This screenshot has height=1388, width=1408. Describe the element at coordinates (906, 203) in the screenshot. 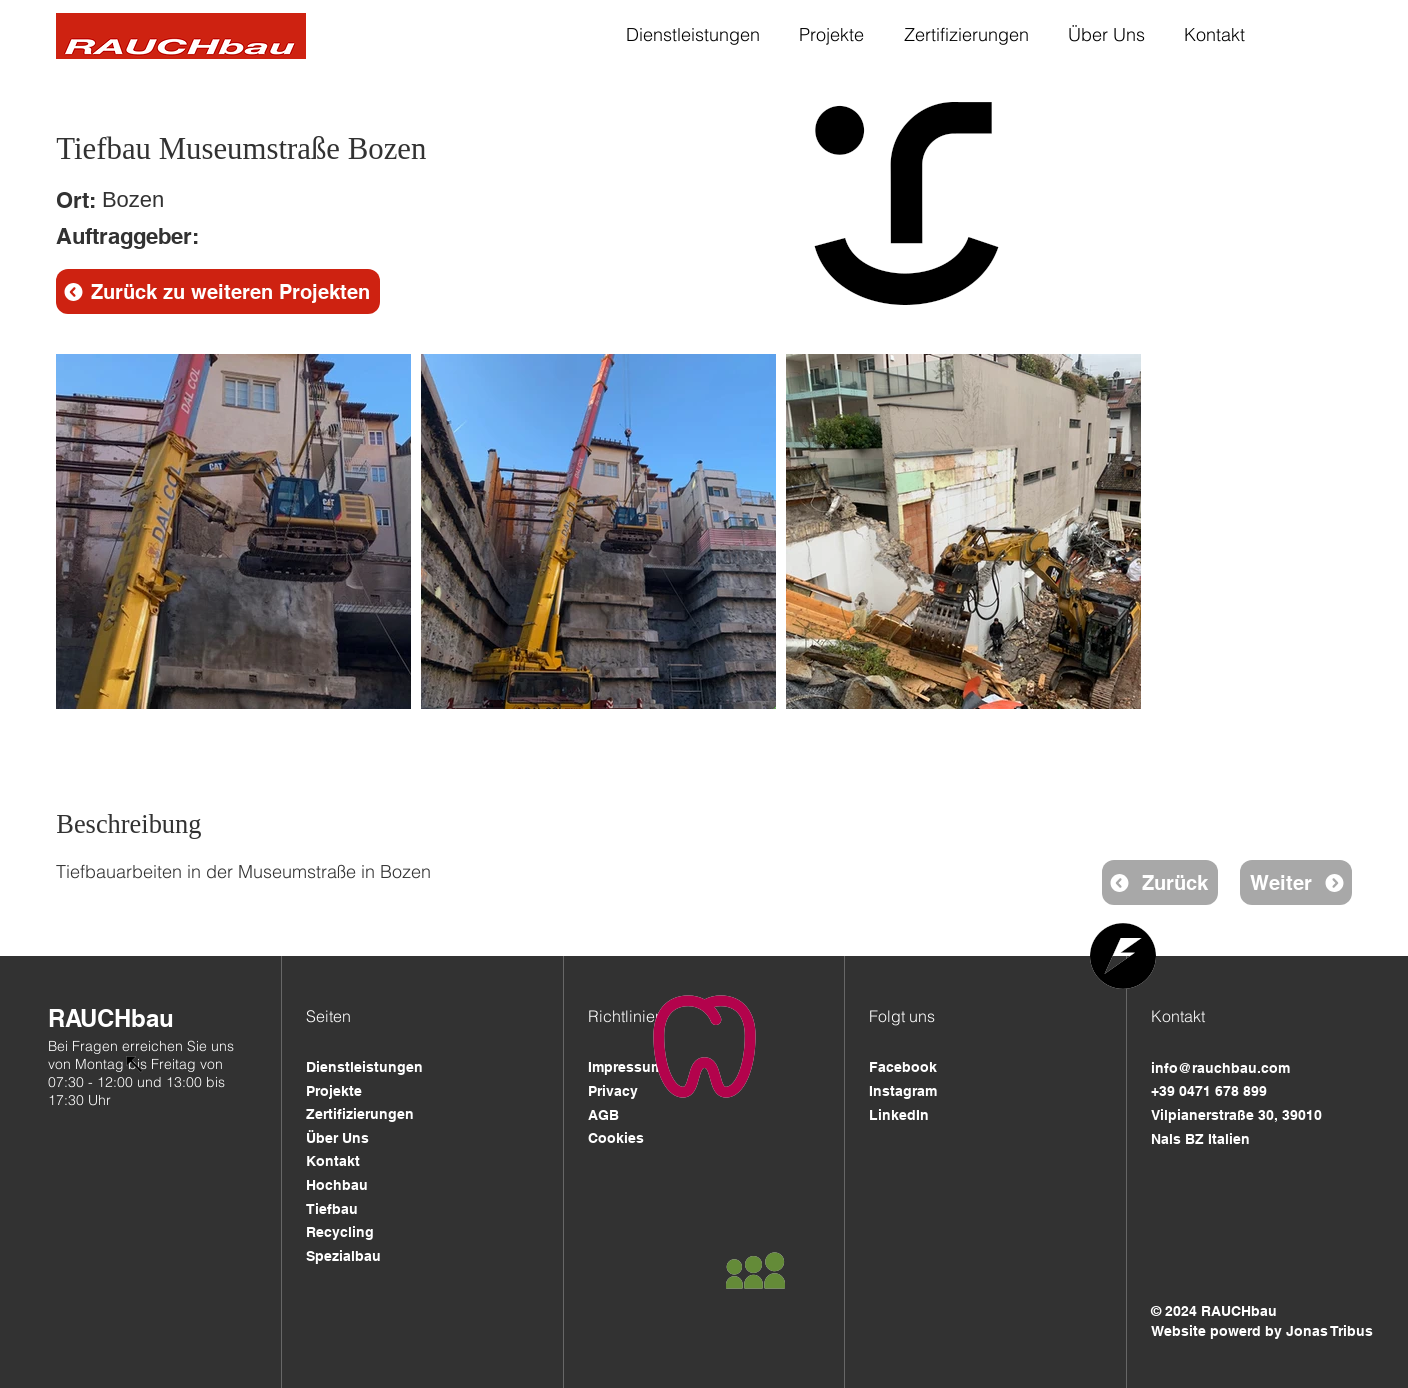

I see `rezgo booking platform logo` at that location.